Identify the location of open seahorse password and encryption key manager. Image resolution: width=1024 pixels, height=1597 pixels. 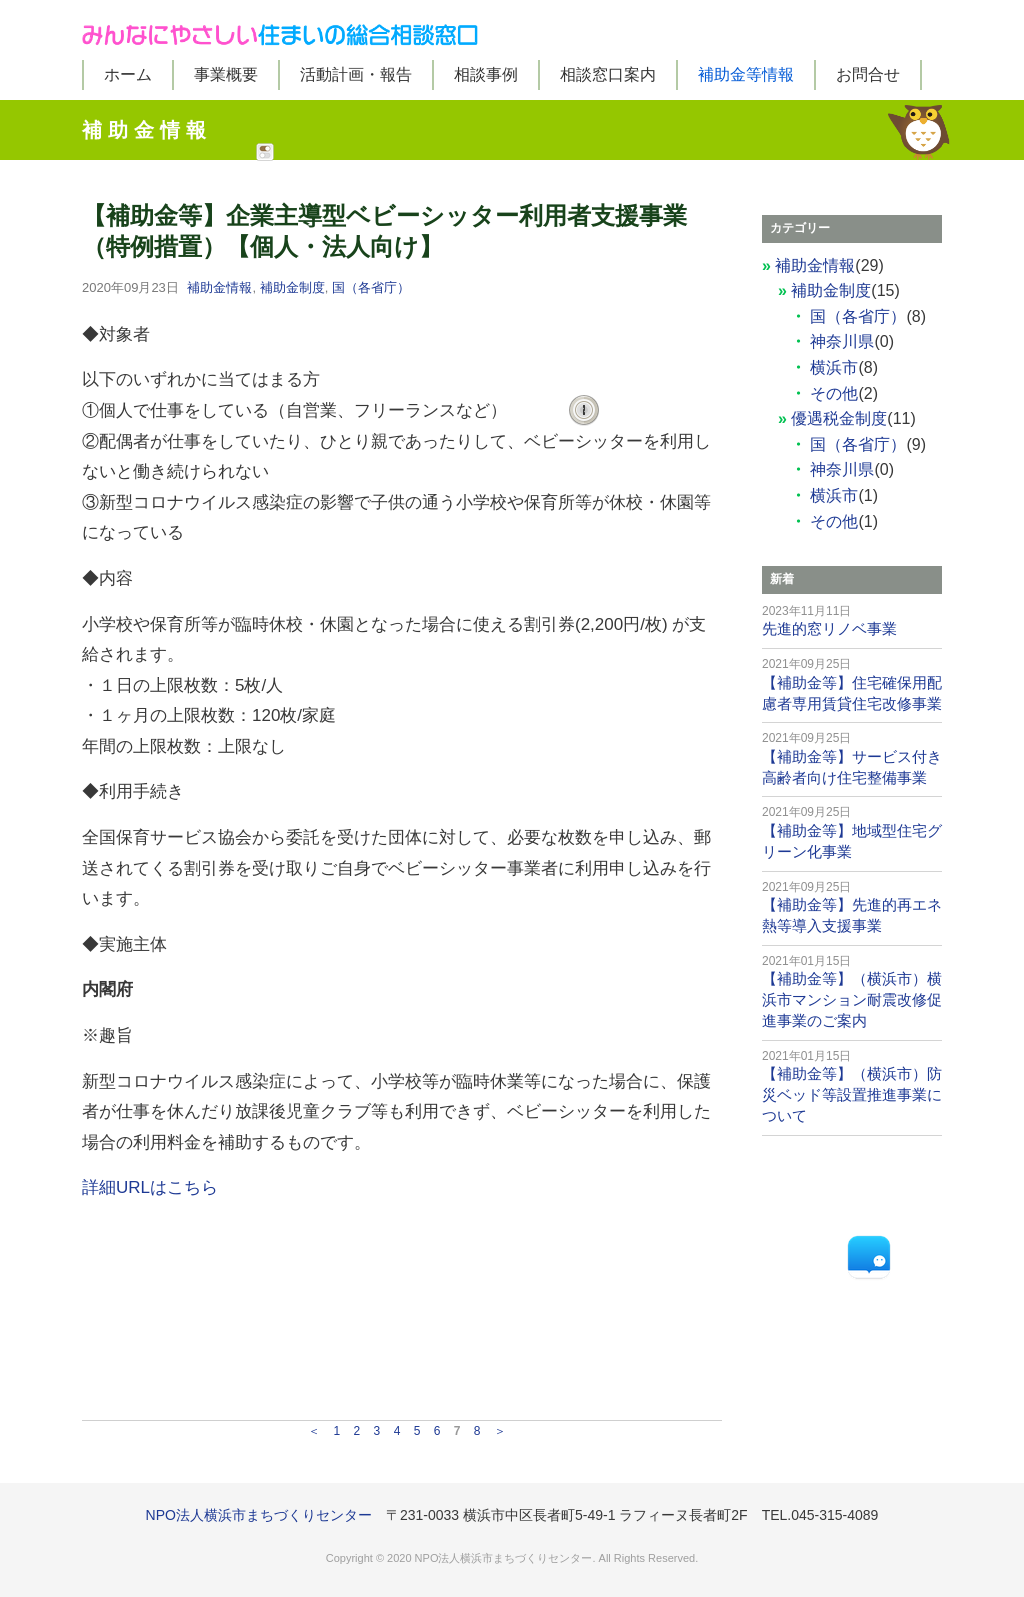
(584, 410).